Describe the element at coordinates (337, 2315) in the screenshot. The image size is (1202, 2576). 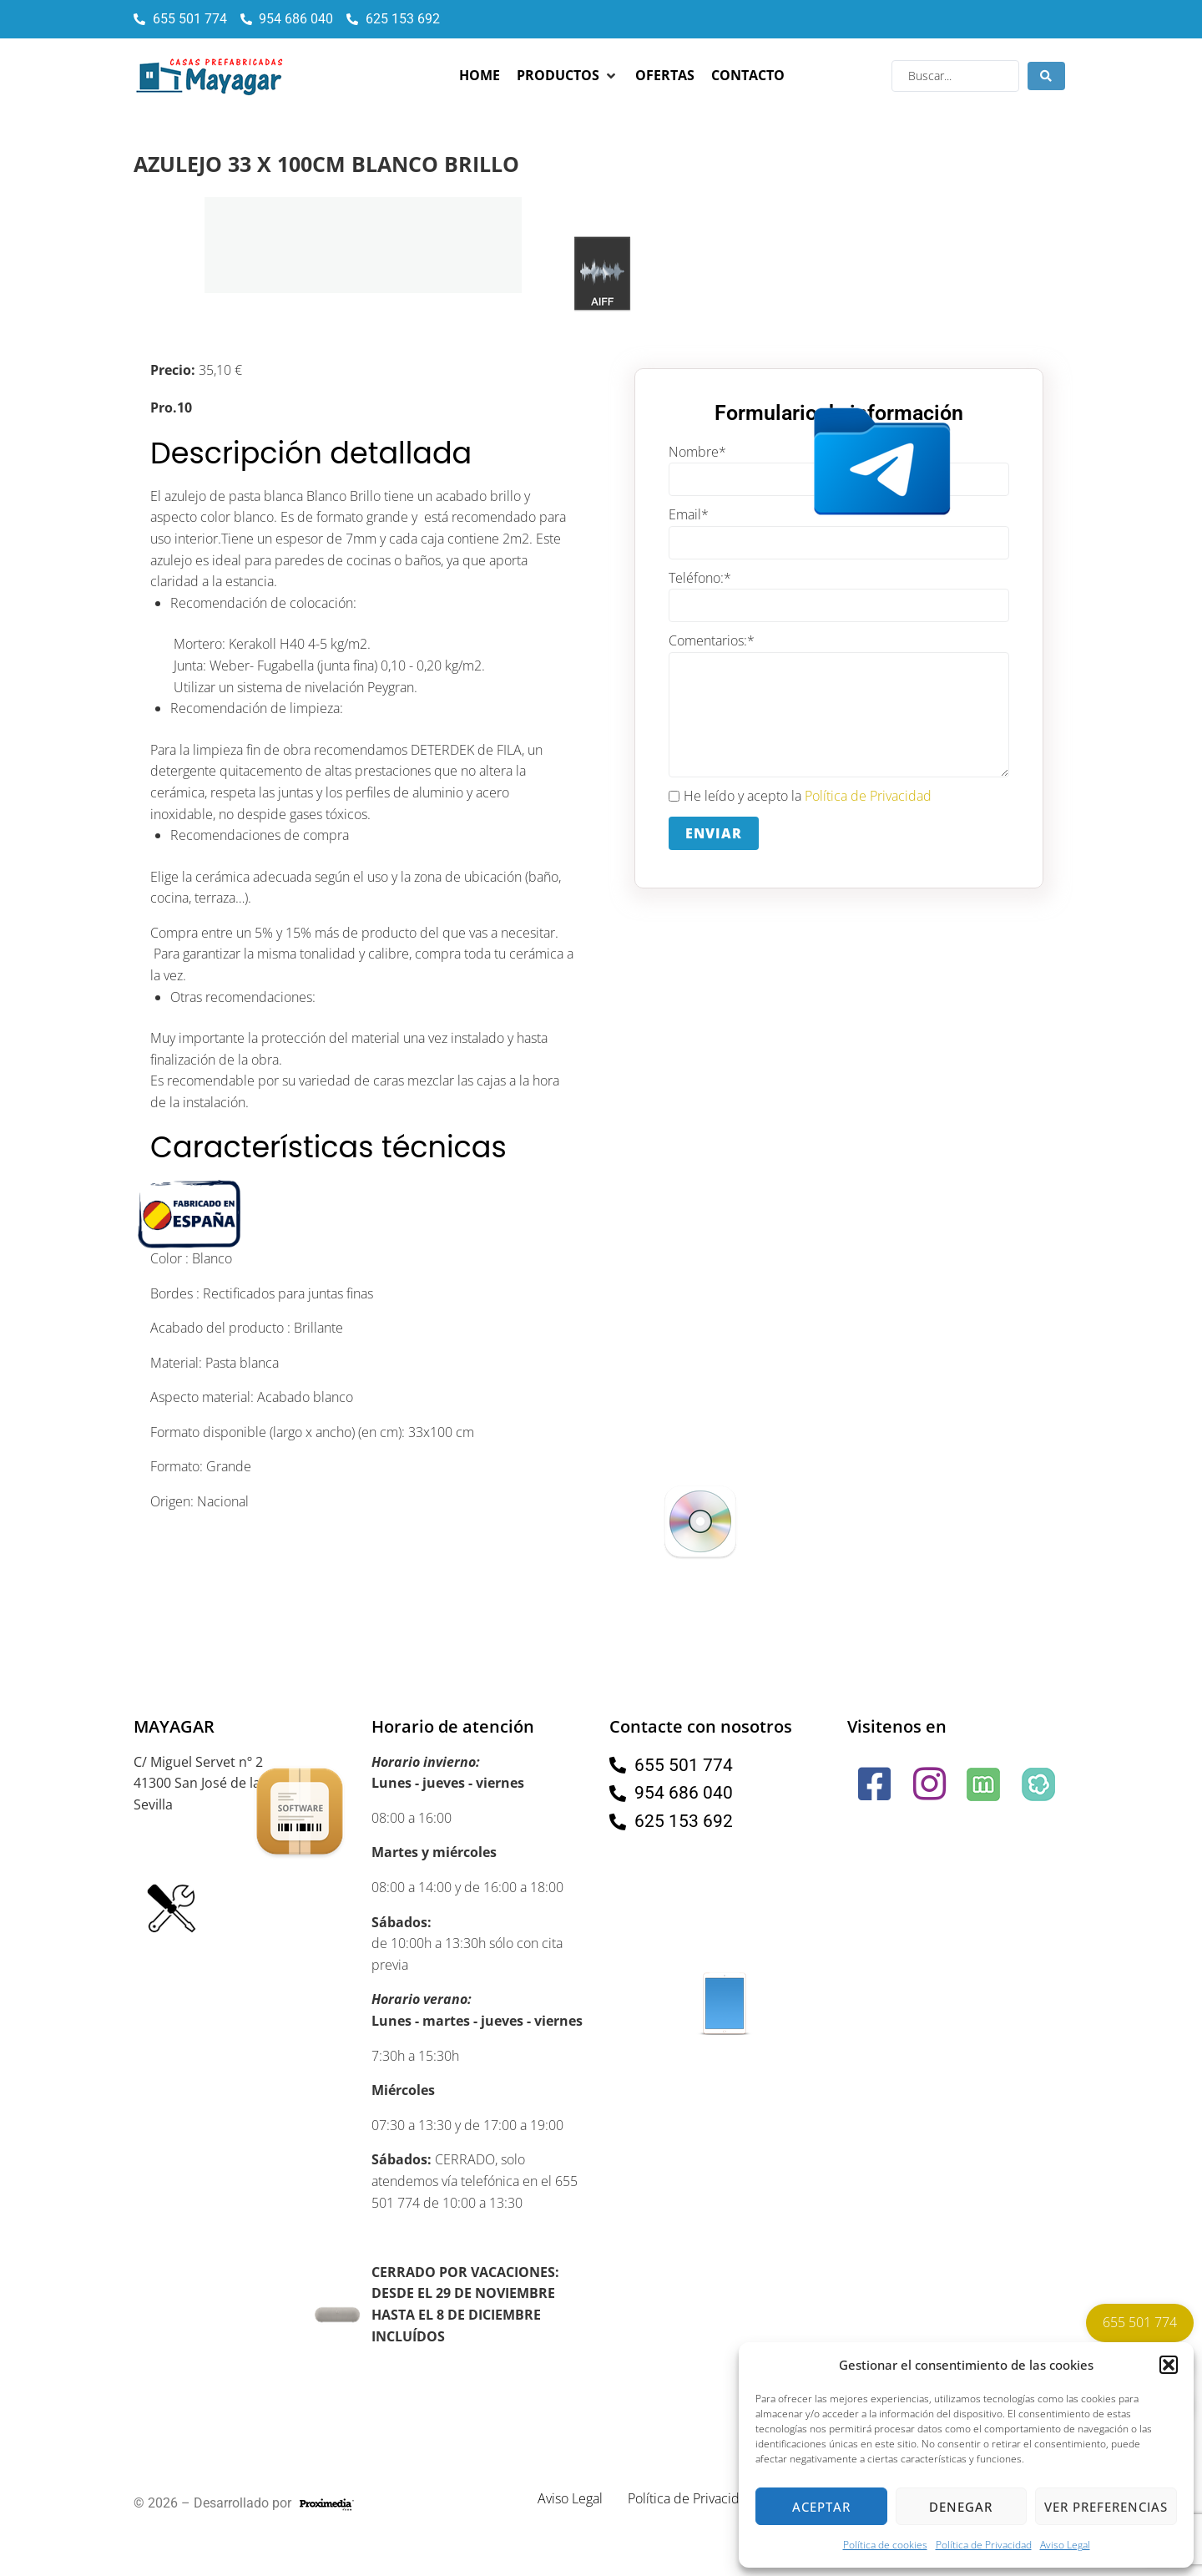
I see `bluetooth speaker device detected` at that location.